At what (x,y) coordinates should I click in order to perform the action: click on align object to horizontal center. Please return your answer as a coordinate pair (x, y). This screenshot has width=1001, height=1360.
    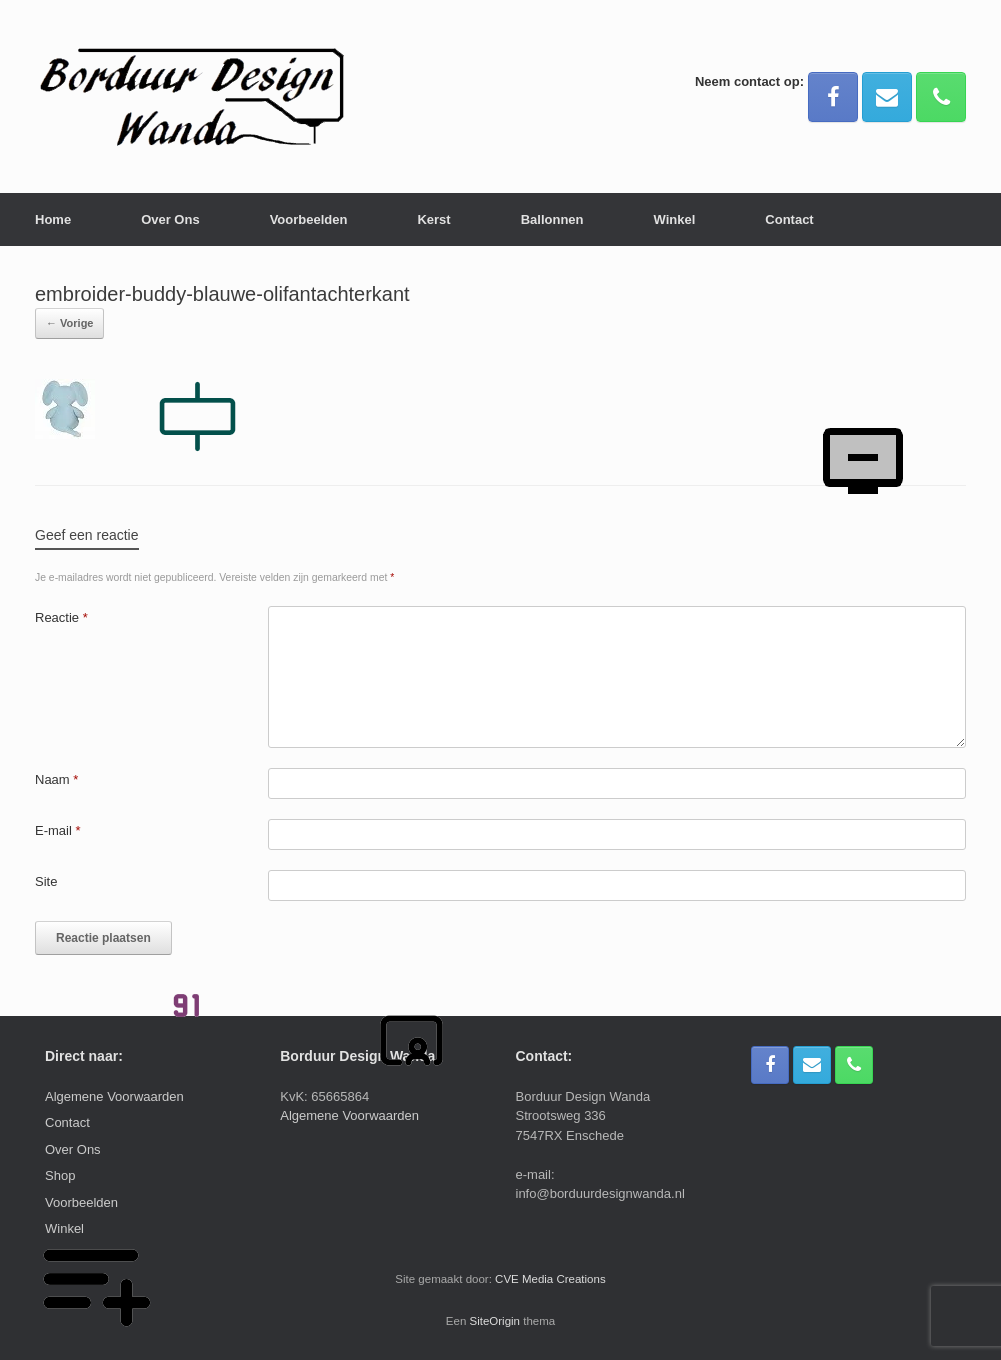
    Looking at the image, I should click on (197, 416).